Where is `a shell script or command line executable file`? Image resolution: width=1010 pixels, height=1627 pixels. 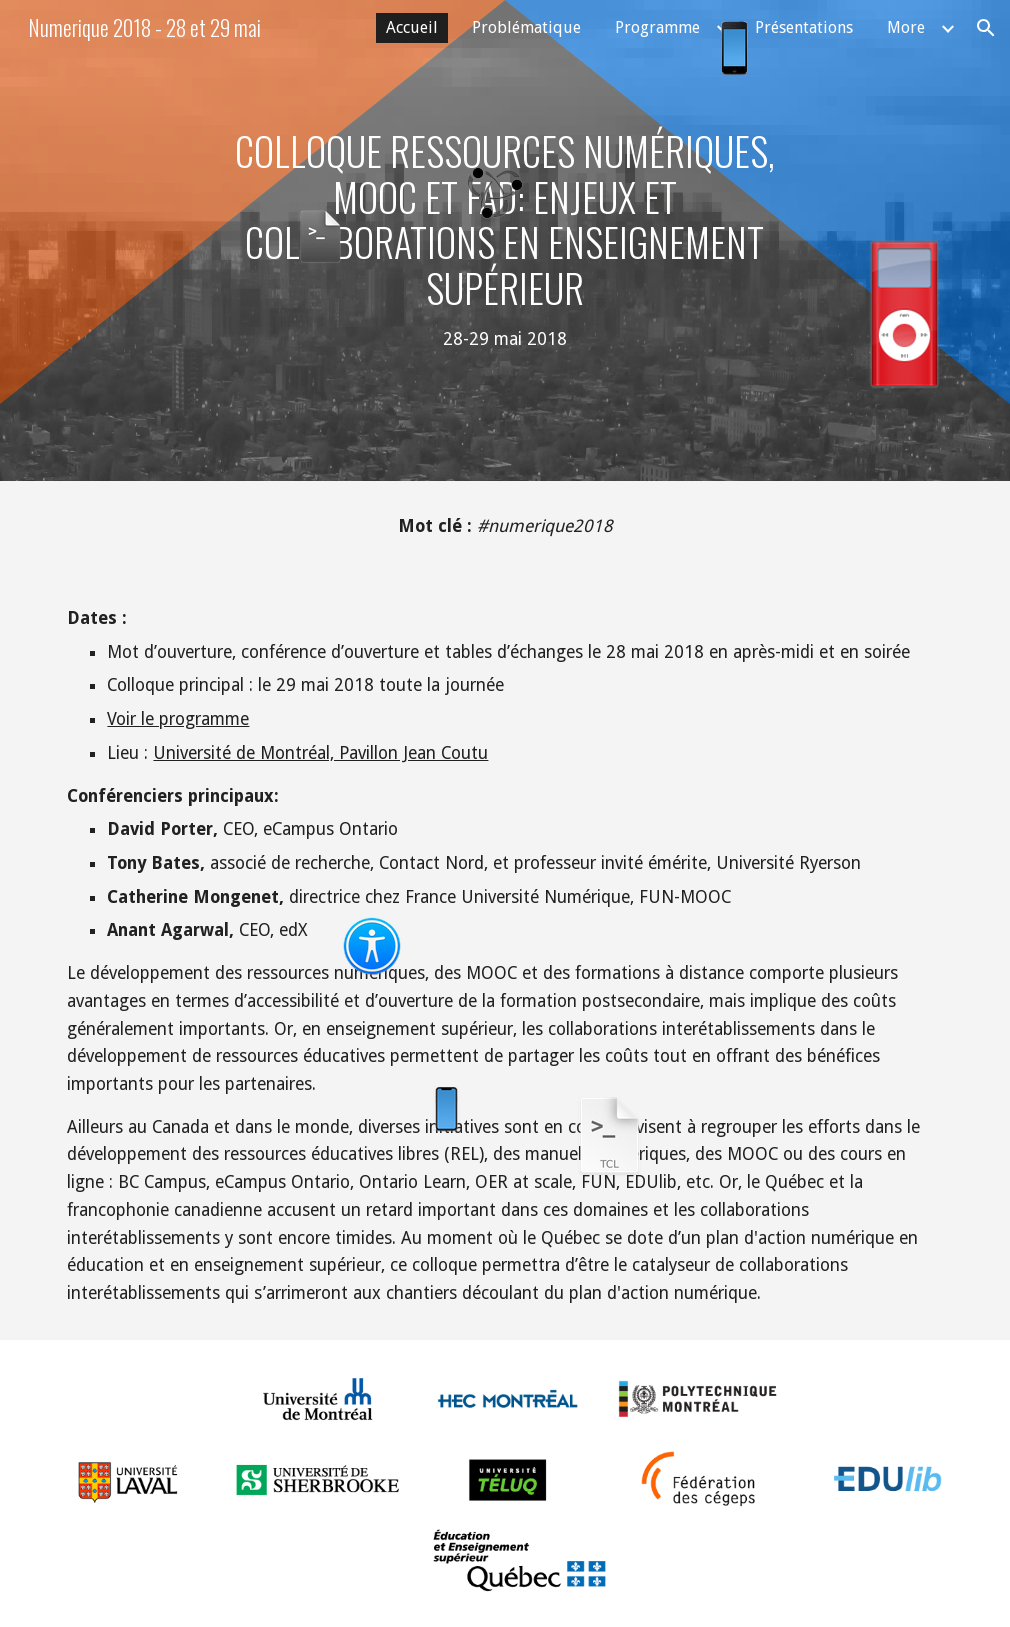 a shell script or command line executable file is located at coordinates (320, 237).